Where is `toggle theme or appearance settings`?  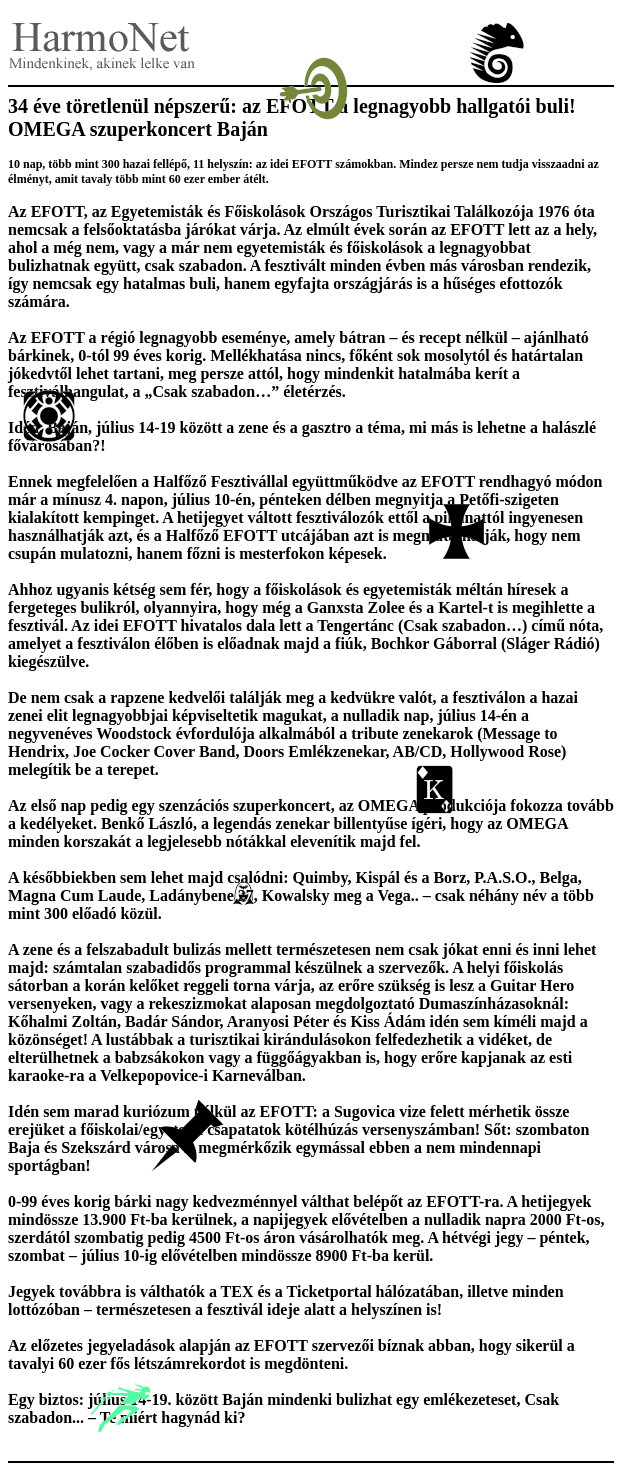 toggle theme or appearance settings is located at coordinates (497, 53).